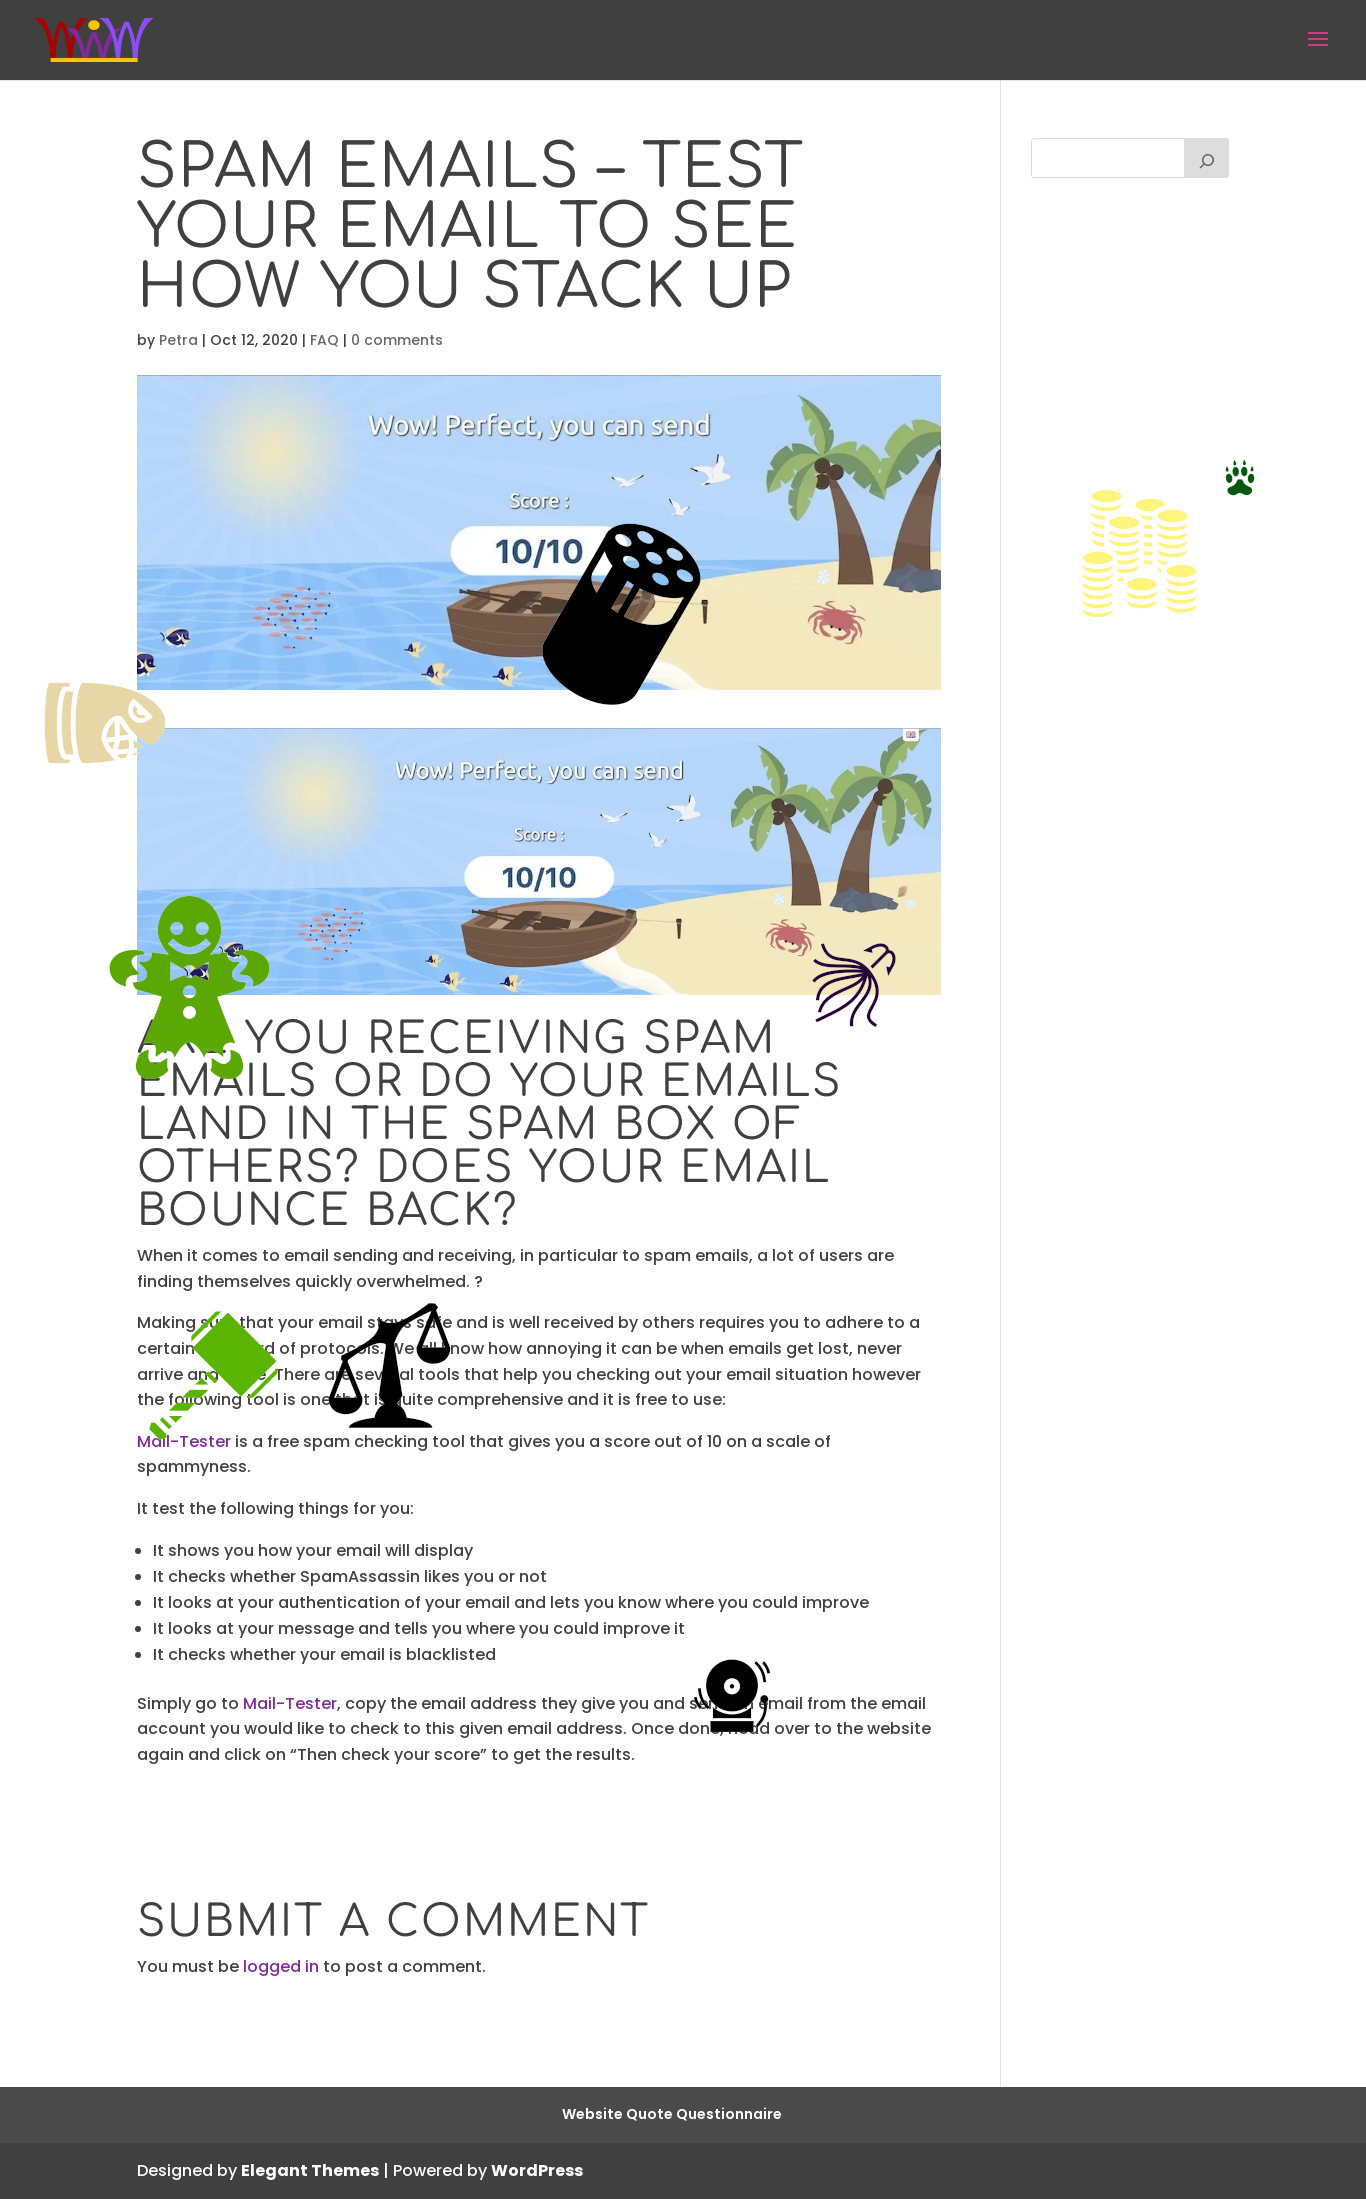 This screenshot has width=1366, height=2199. I want to click on fishing lure or jig equipment icon, so click(854, 984).